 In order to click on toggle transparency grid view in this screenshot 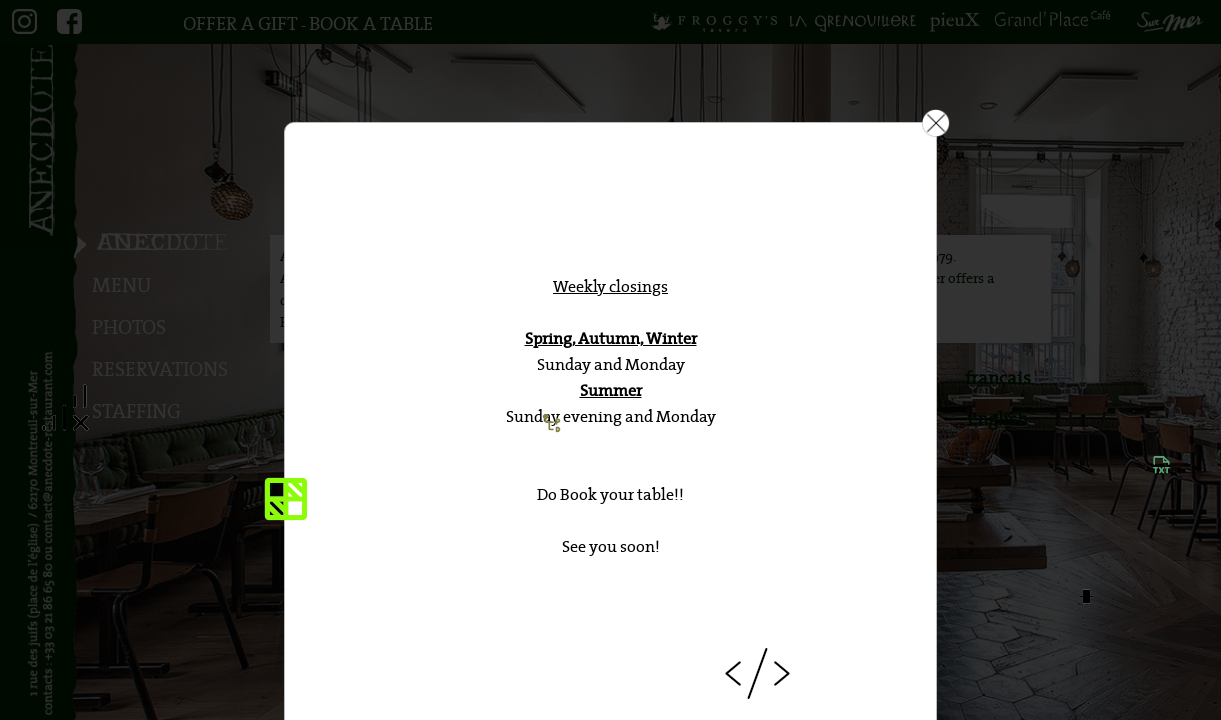, I will do `click(286, 499)`.